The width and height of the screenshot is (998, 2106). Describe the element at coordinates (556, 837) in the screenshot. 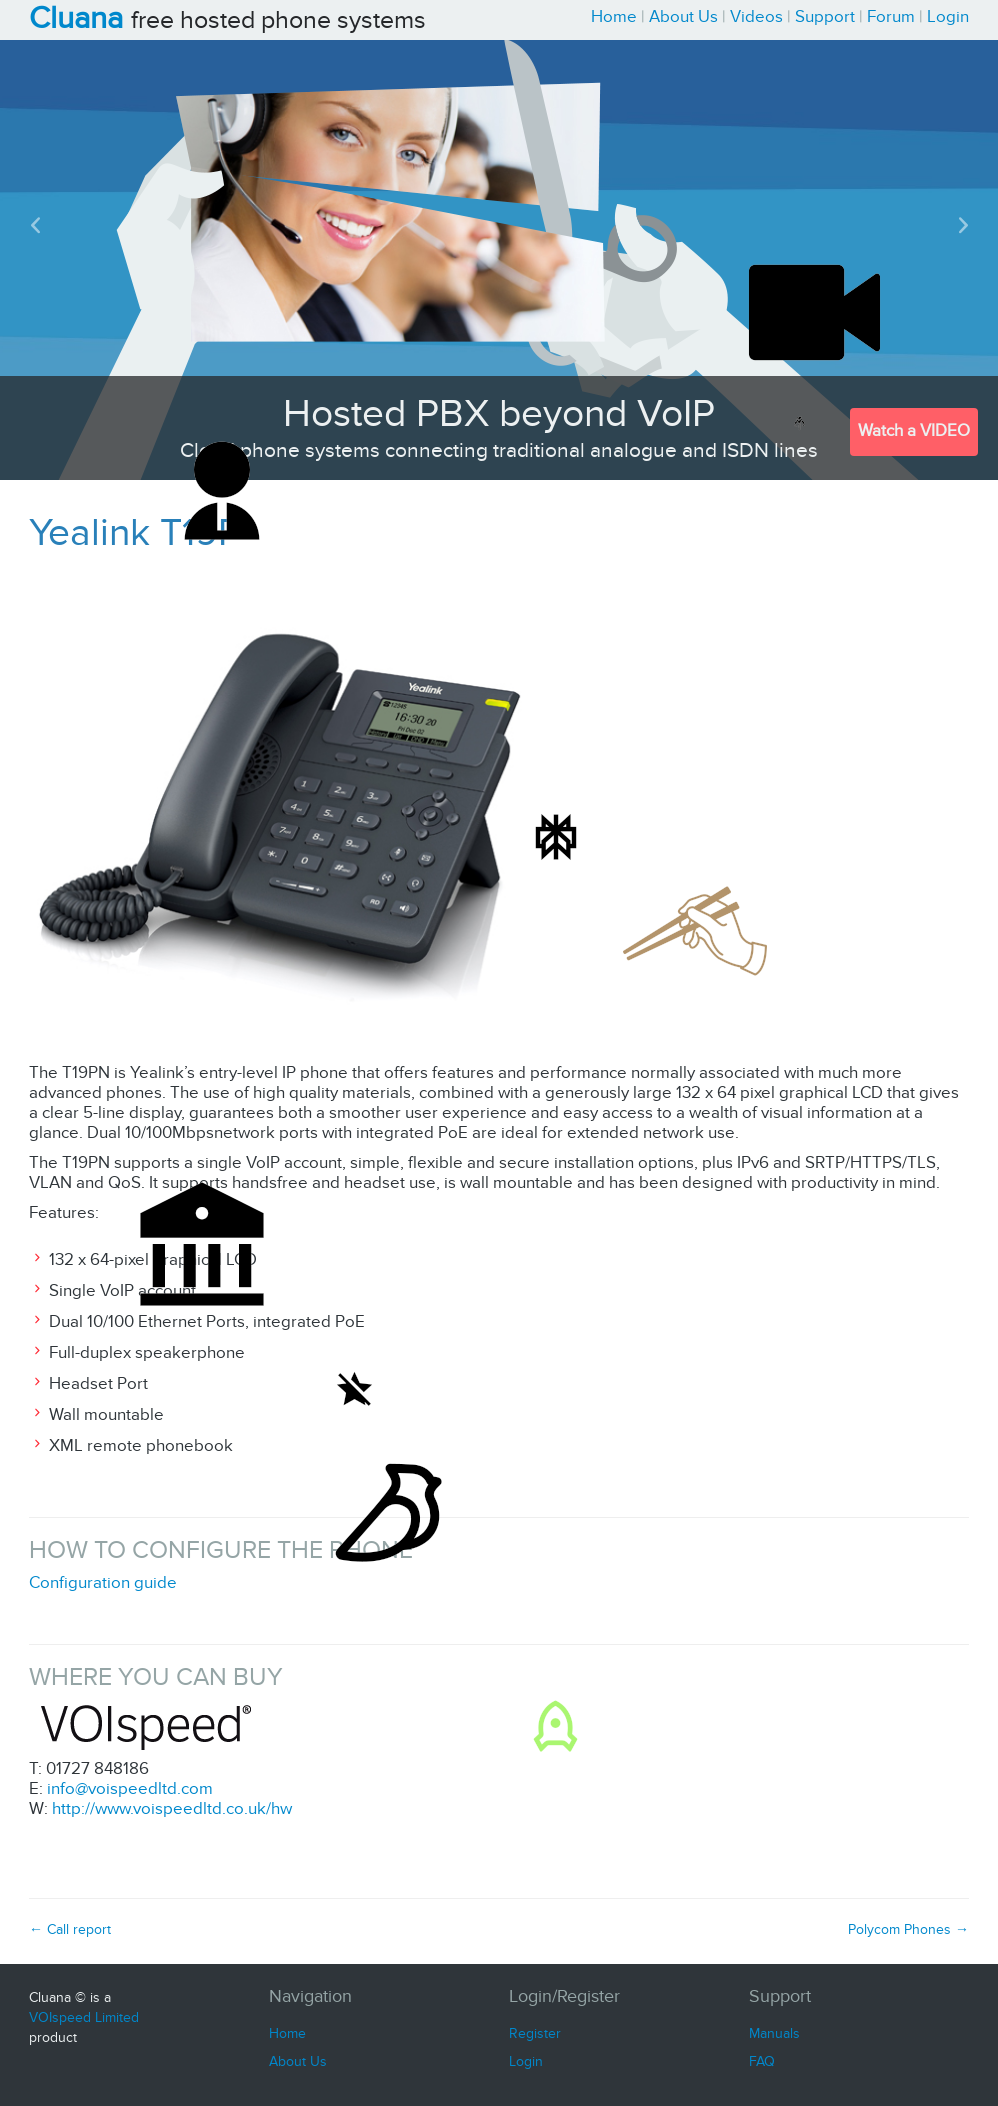

I see `open perplexity ai app` at that location.